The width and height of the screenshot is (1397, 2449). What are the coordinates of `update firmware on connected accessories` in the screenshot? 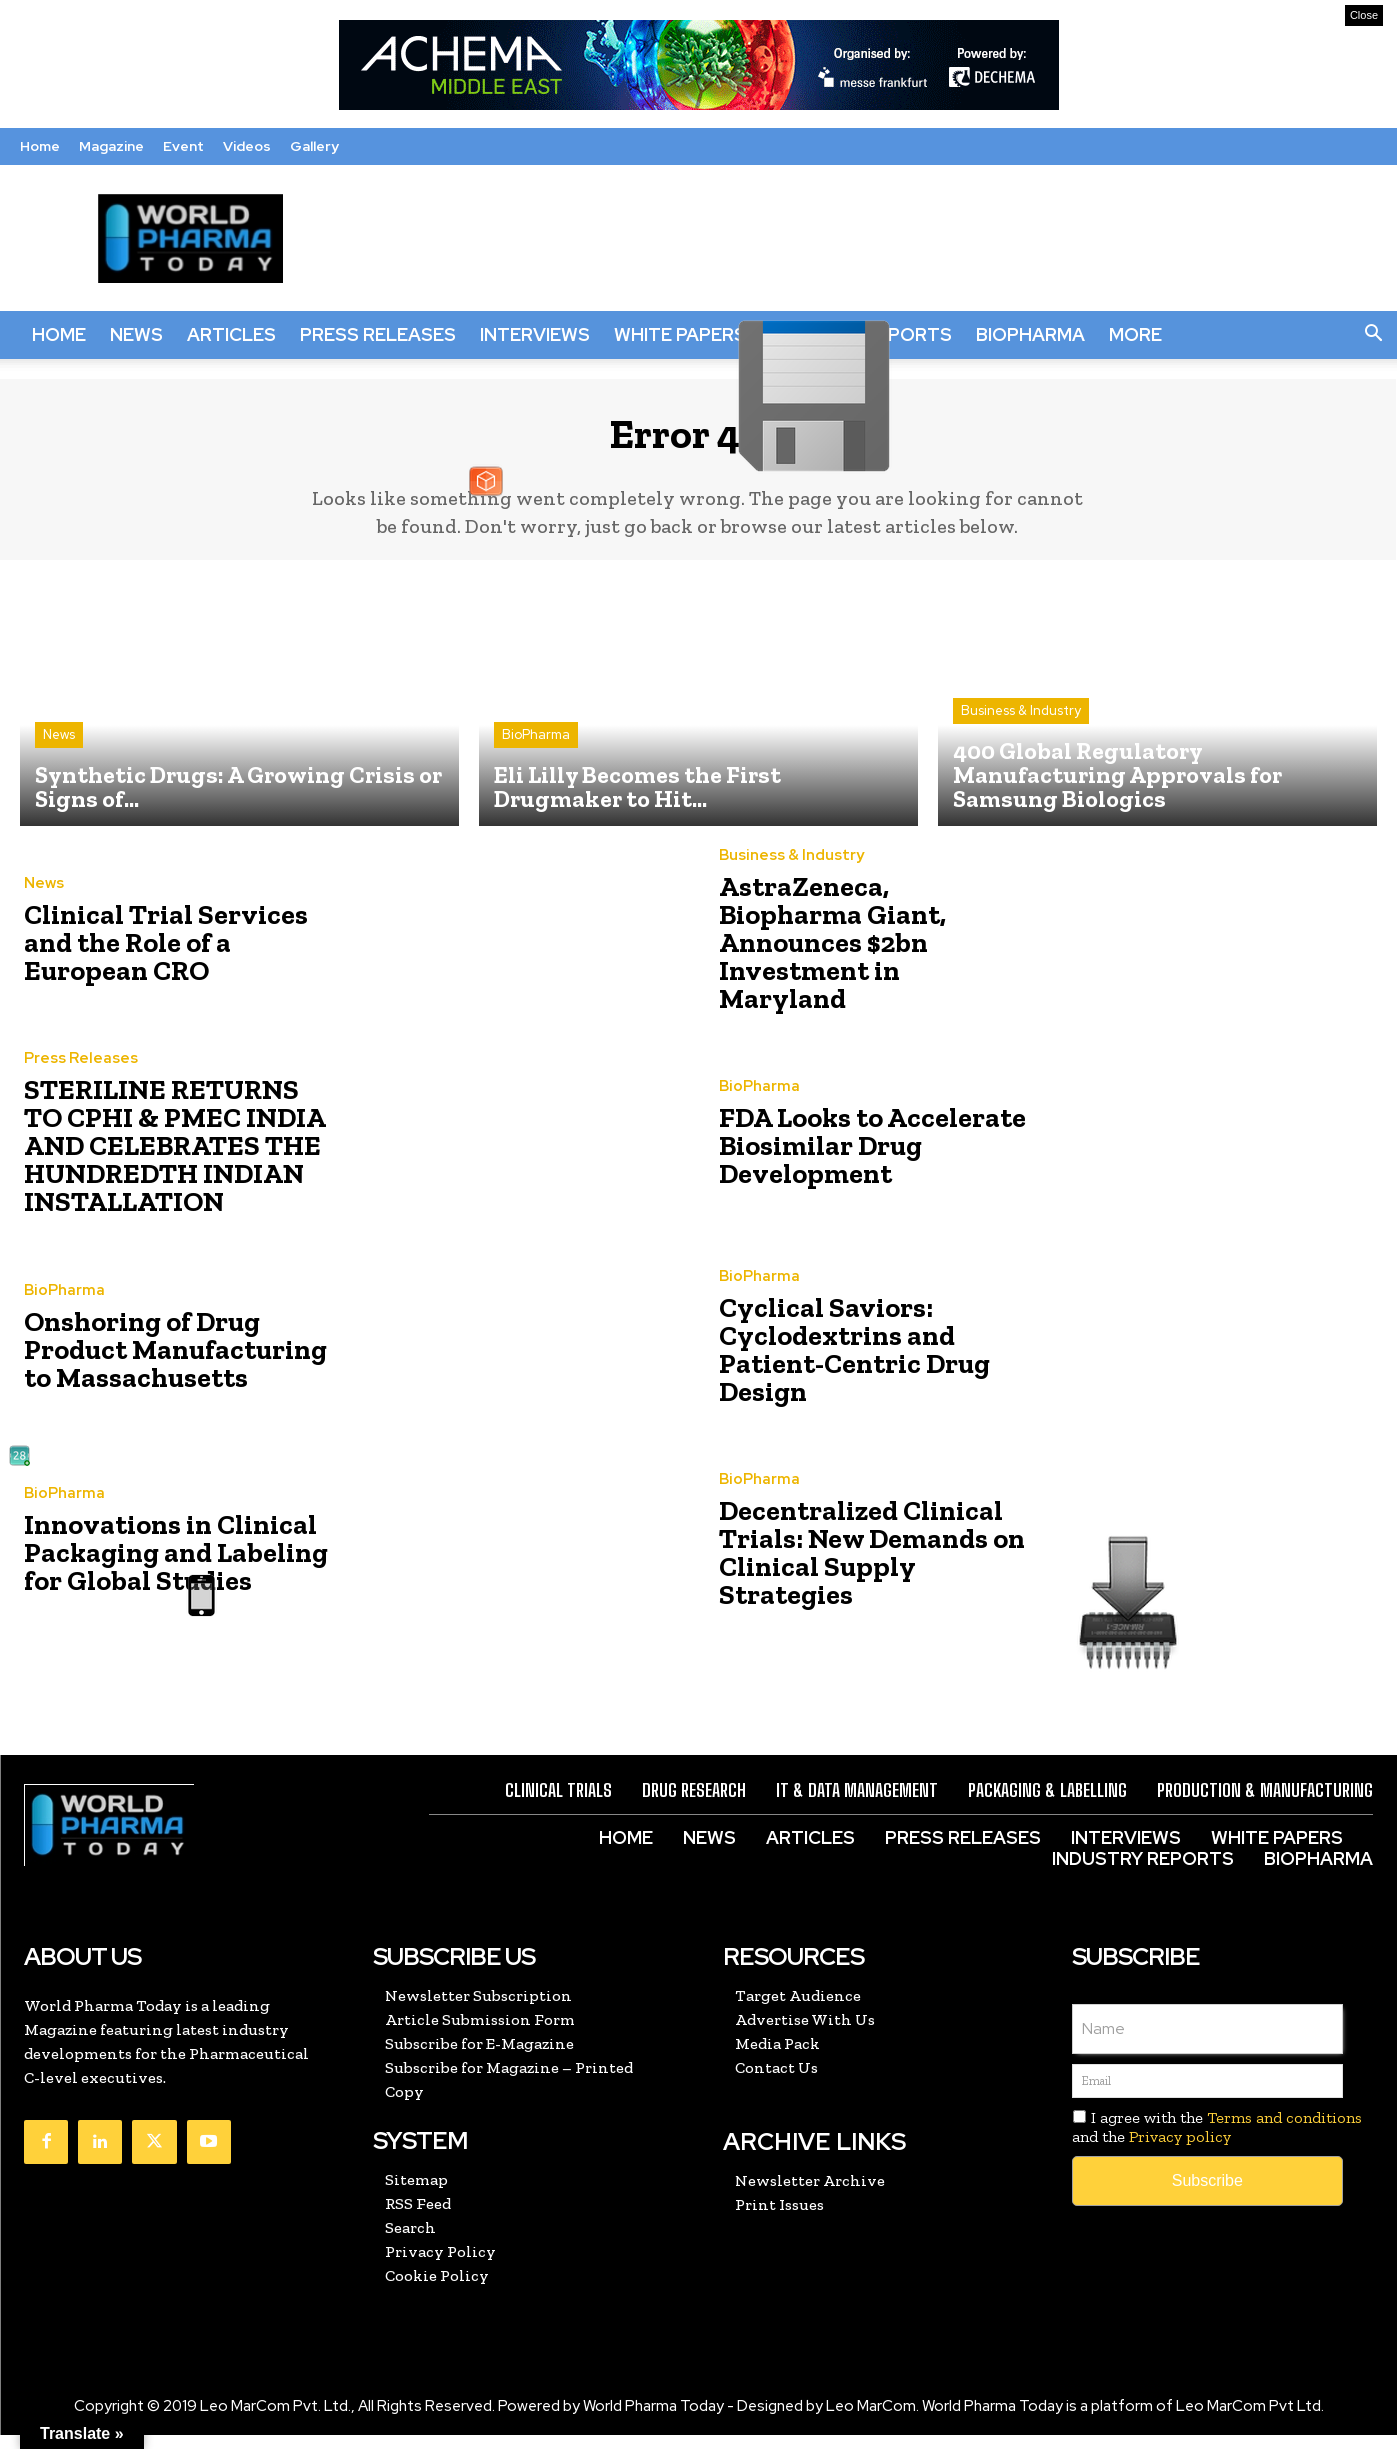 It's located at (1127, 1602).